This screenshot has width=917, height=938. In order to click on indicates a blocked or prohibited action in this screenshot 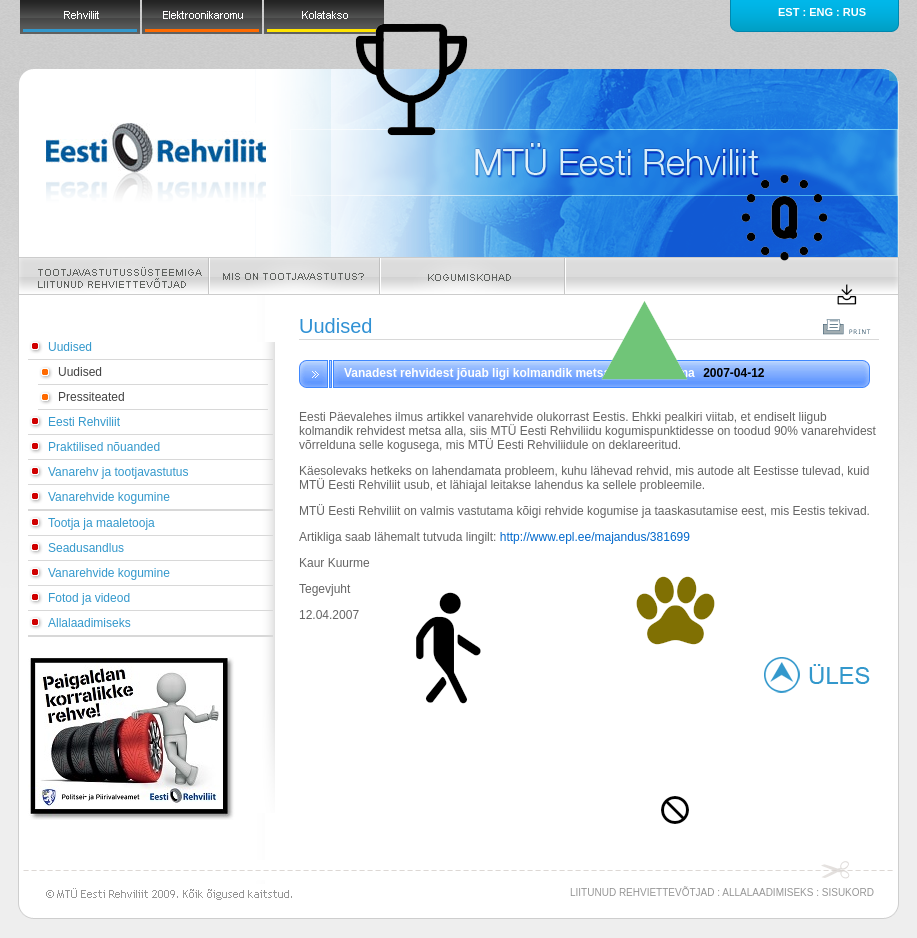, I will do `click(675, 810)`.